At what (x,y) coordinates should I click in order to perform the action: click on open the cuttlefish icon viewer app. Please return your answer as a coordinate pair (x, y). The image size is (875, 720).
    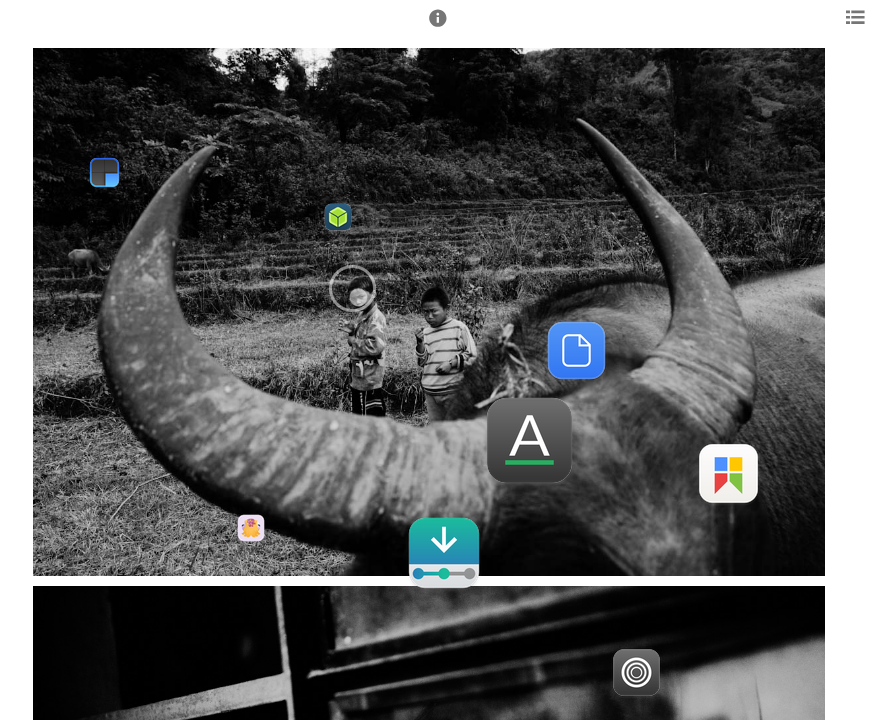
    Looking at the image, I should click on (251, 528).